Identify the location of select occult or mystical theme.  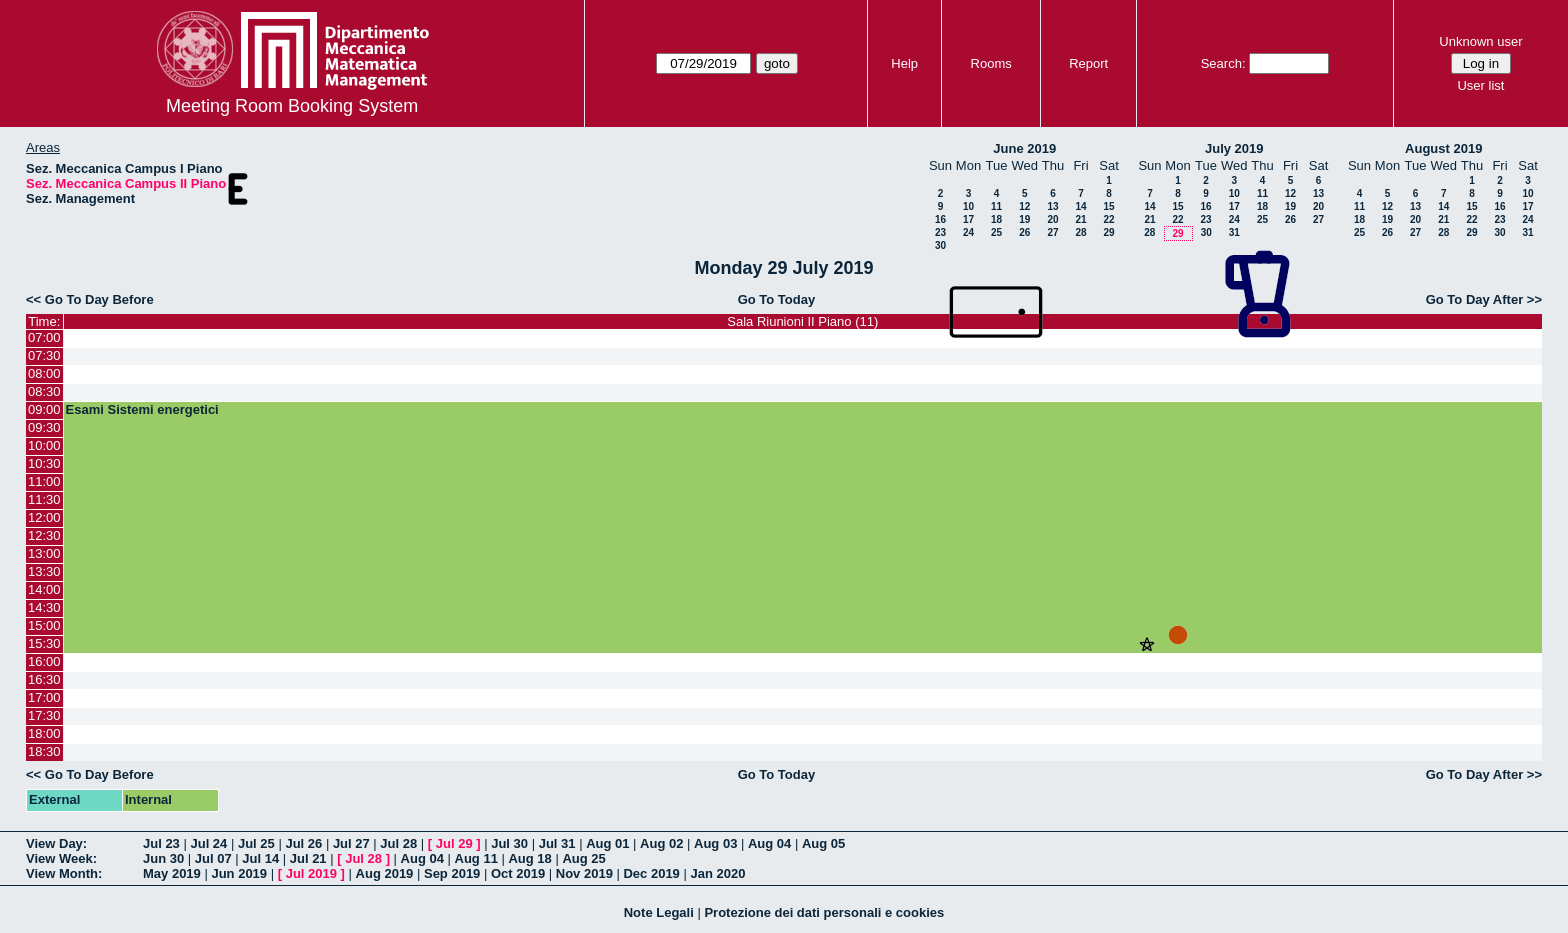
(1147, 645).